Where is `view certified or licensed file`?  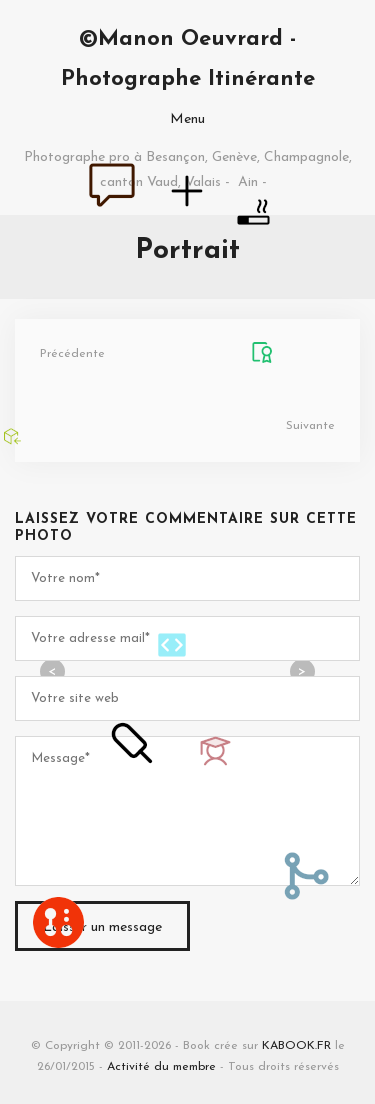 view certified or licensed file is located at coordinates (261, 352).